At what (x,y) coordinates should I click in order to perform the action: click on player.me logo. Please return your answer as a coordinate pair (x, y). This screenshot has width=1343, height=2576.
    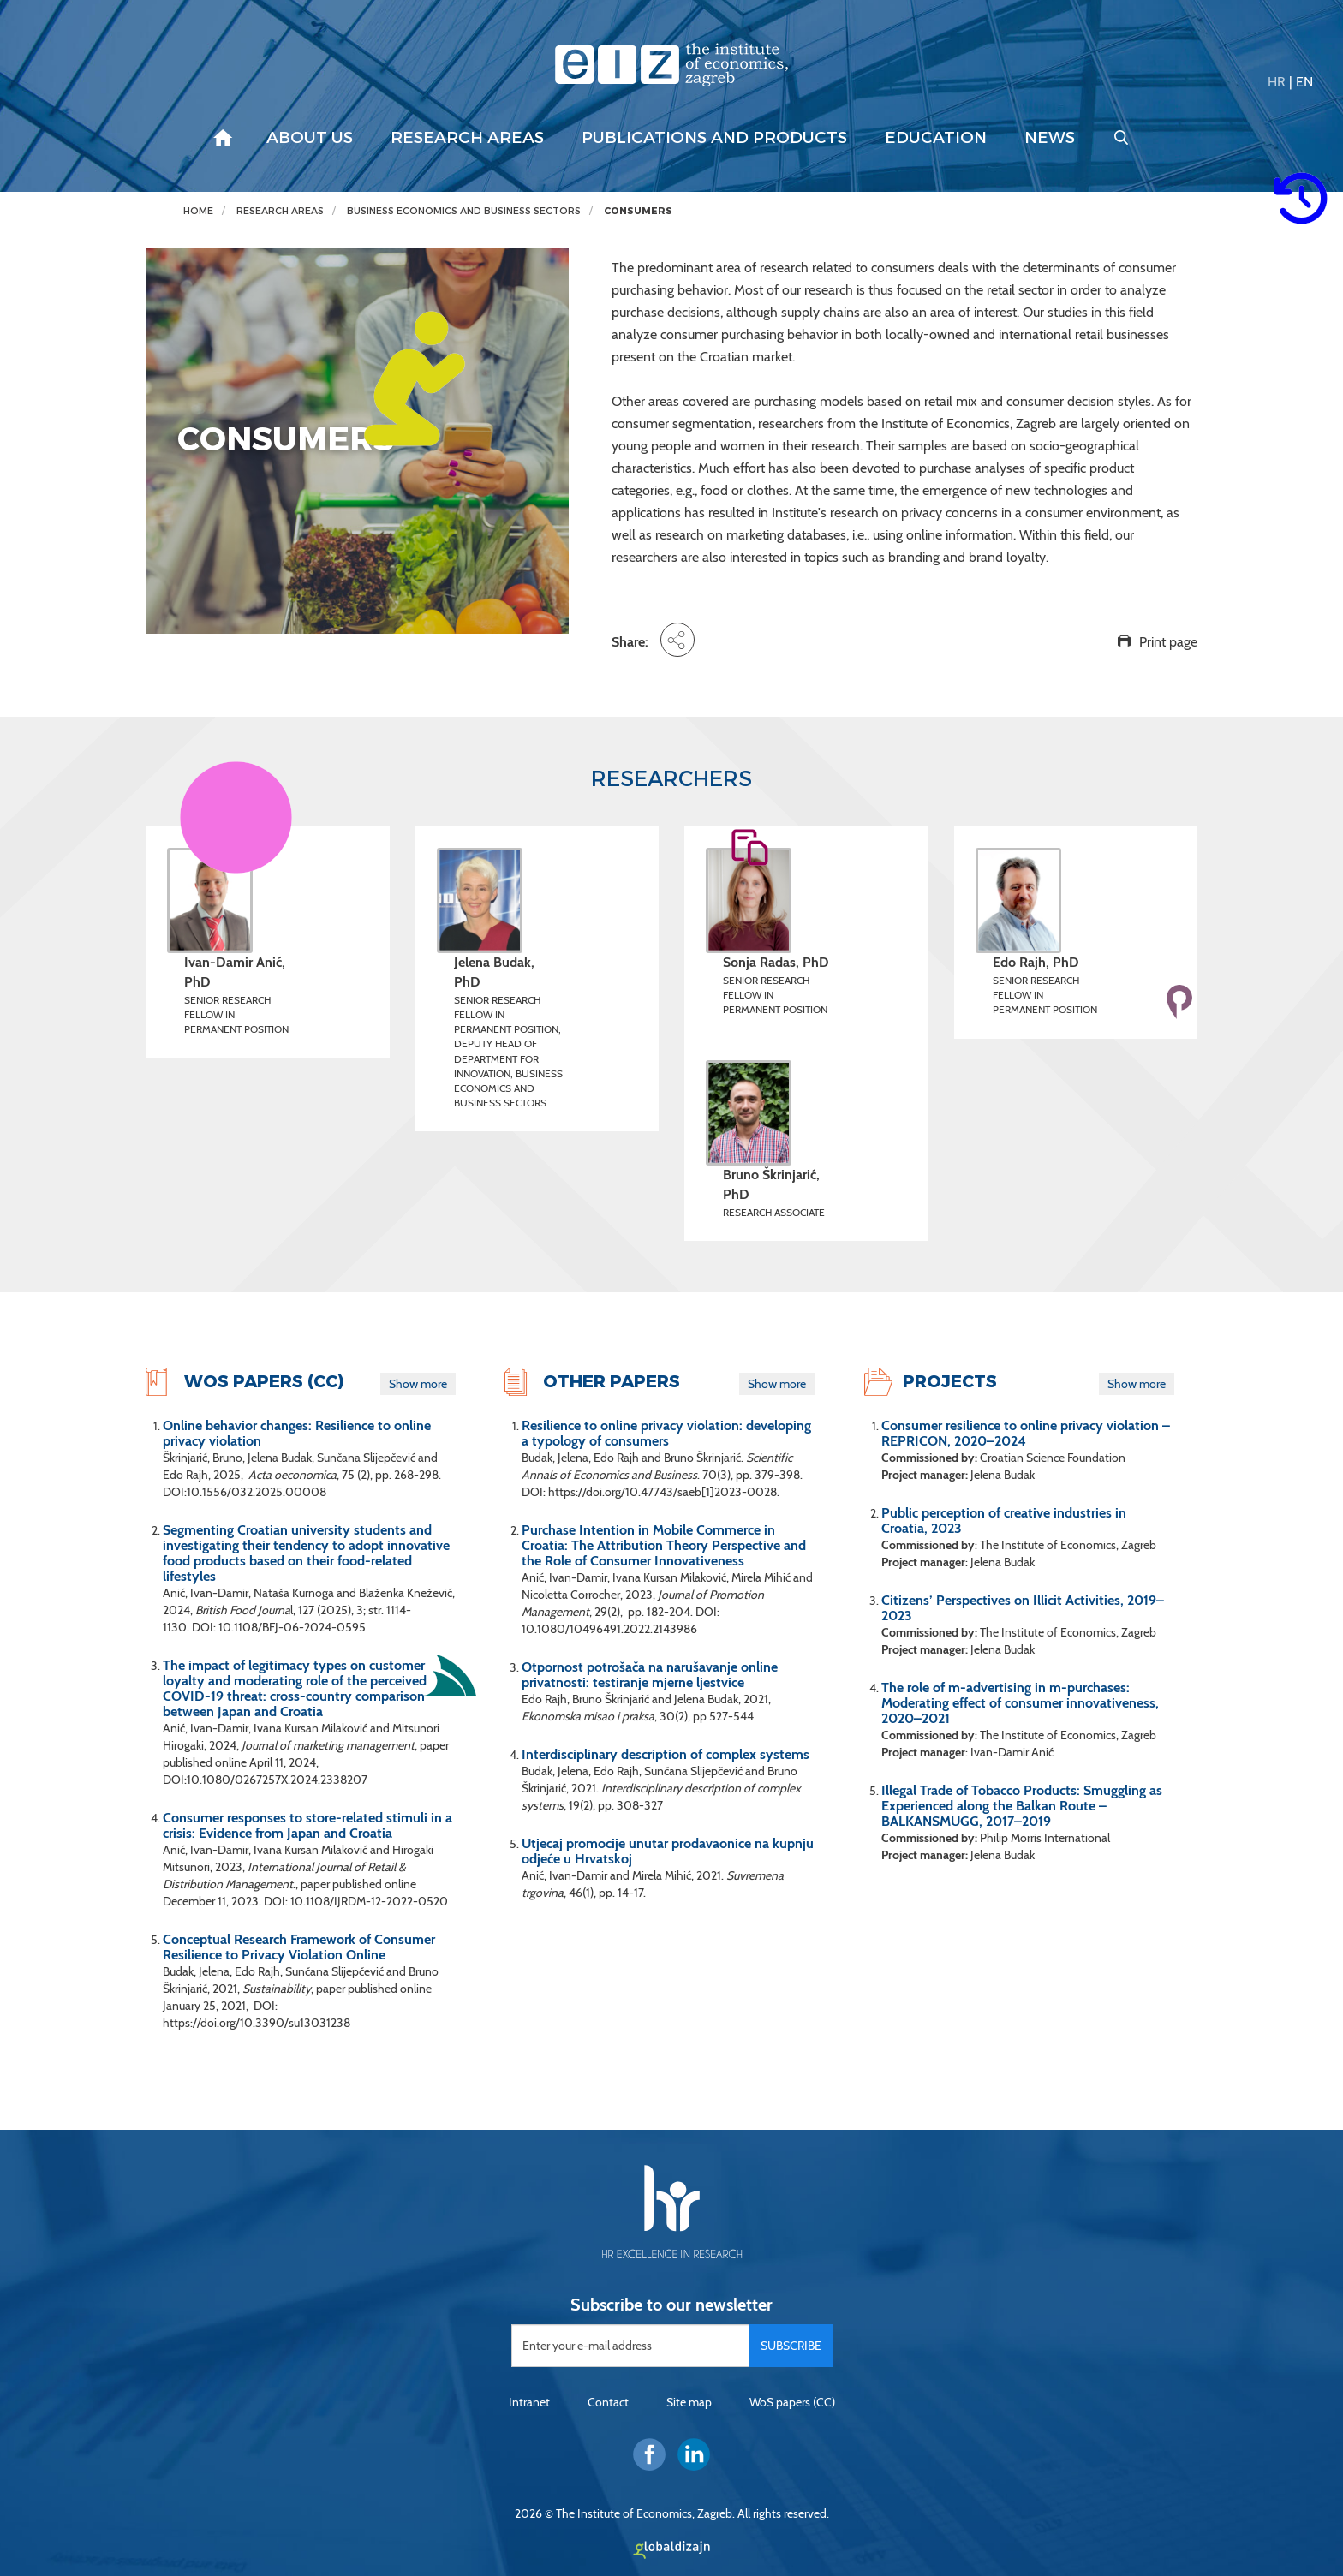
    Looking at the image, I should click on (1179, 1002).